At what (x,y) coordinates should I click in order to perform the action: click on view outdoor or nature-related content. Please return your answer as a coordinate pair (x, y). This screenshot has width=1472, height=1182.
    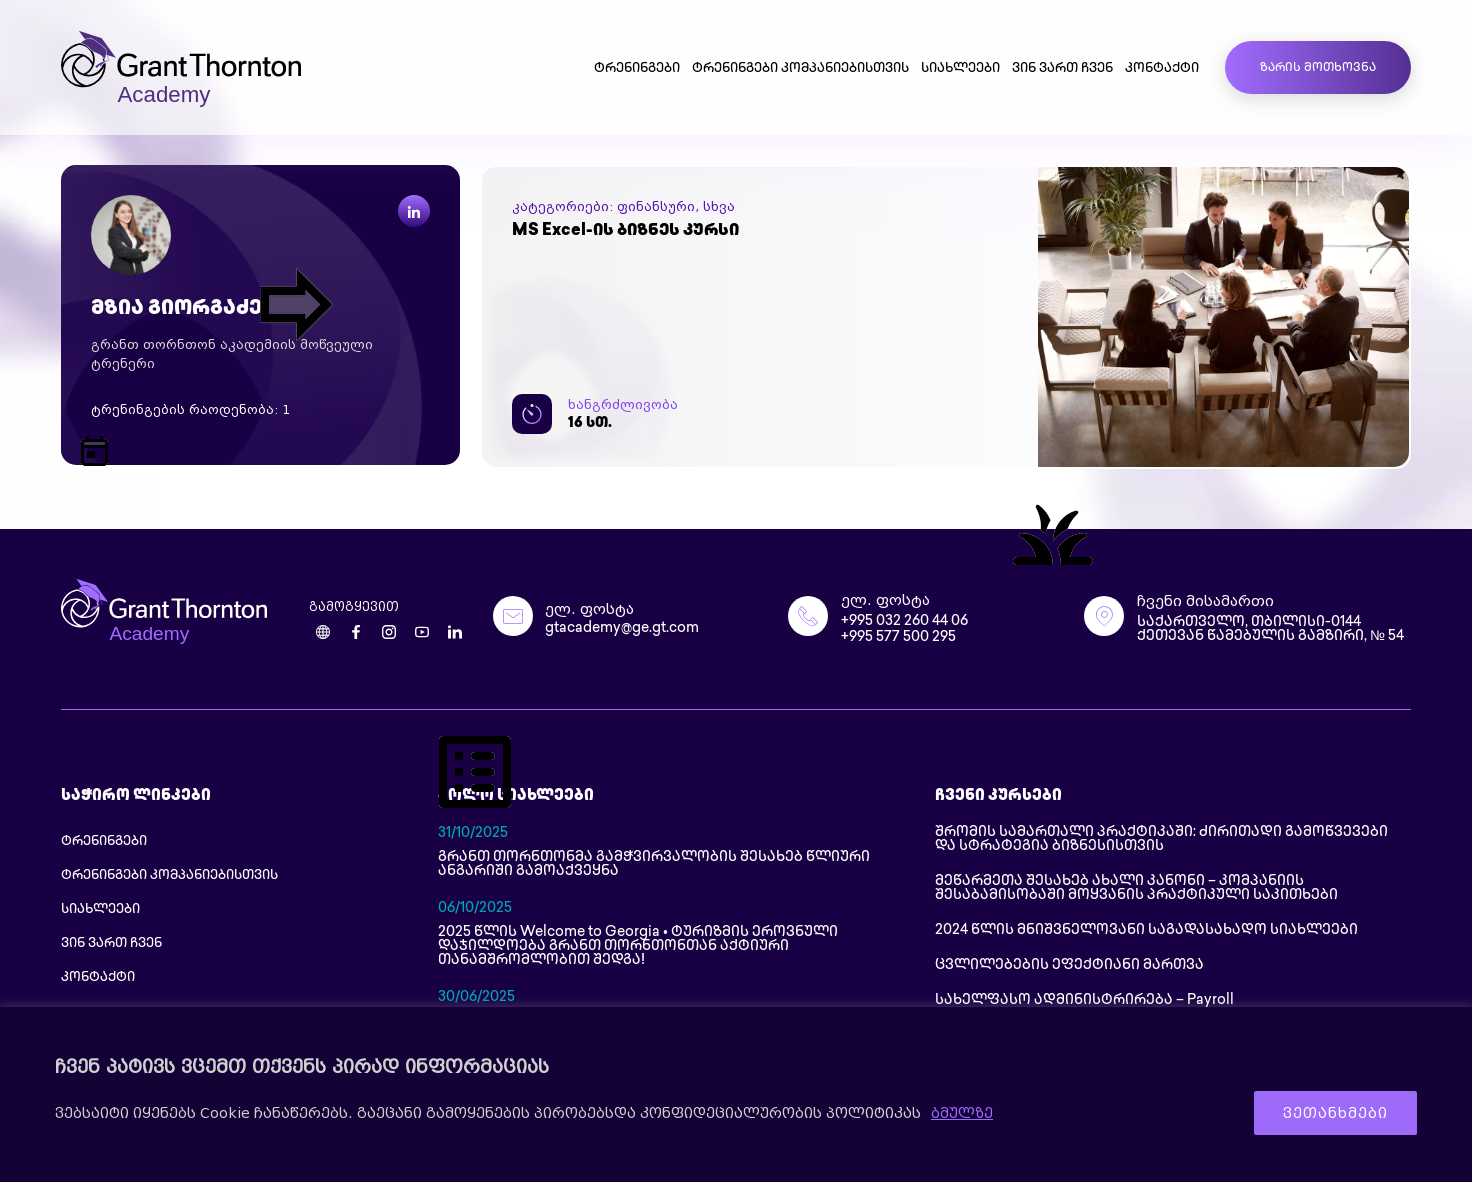
    Looking at the image, I should click on (1053, 533).